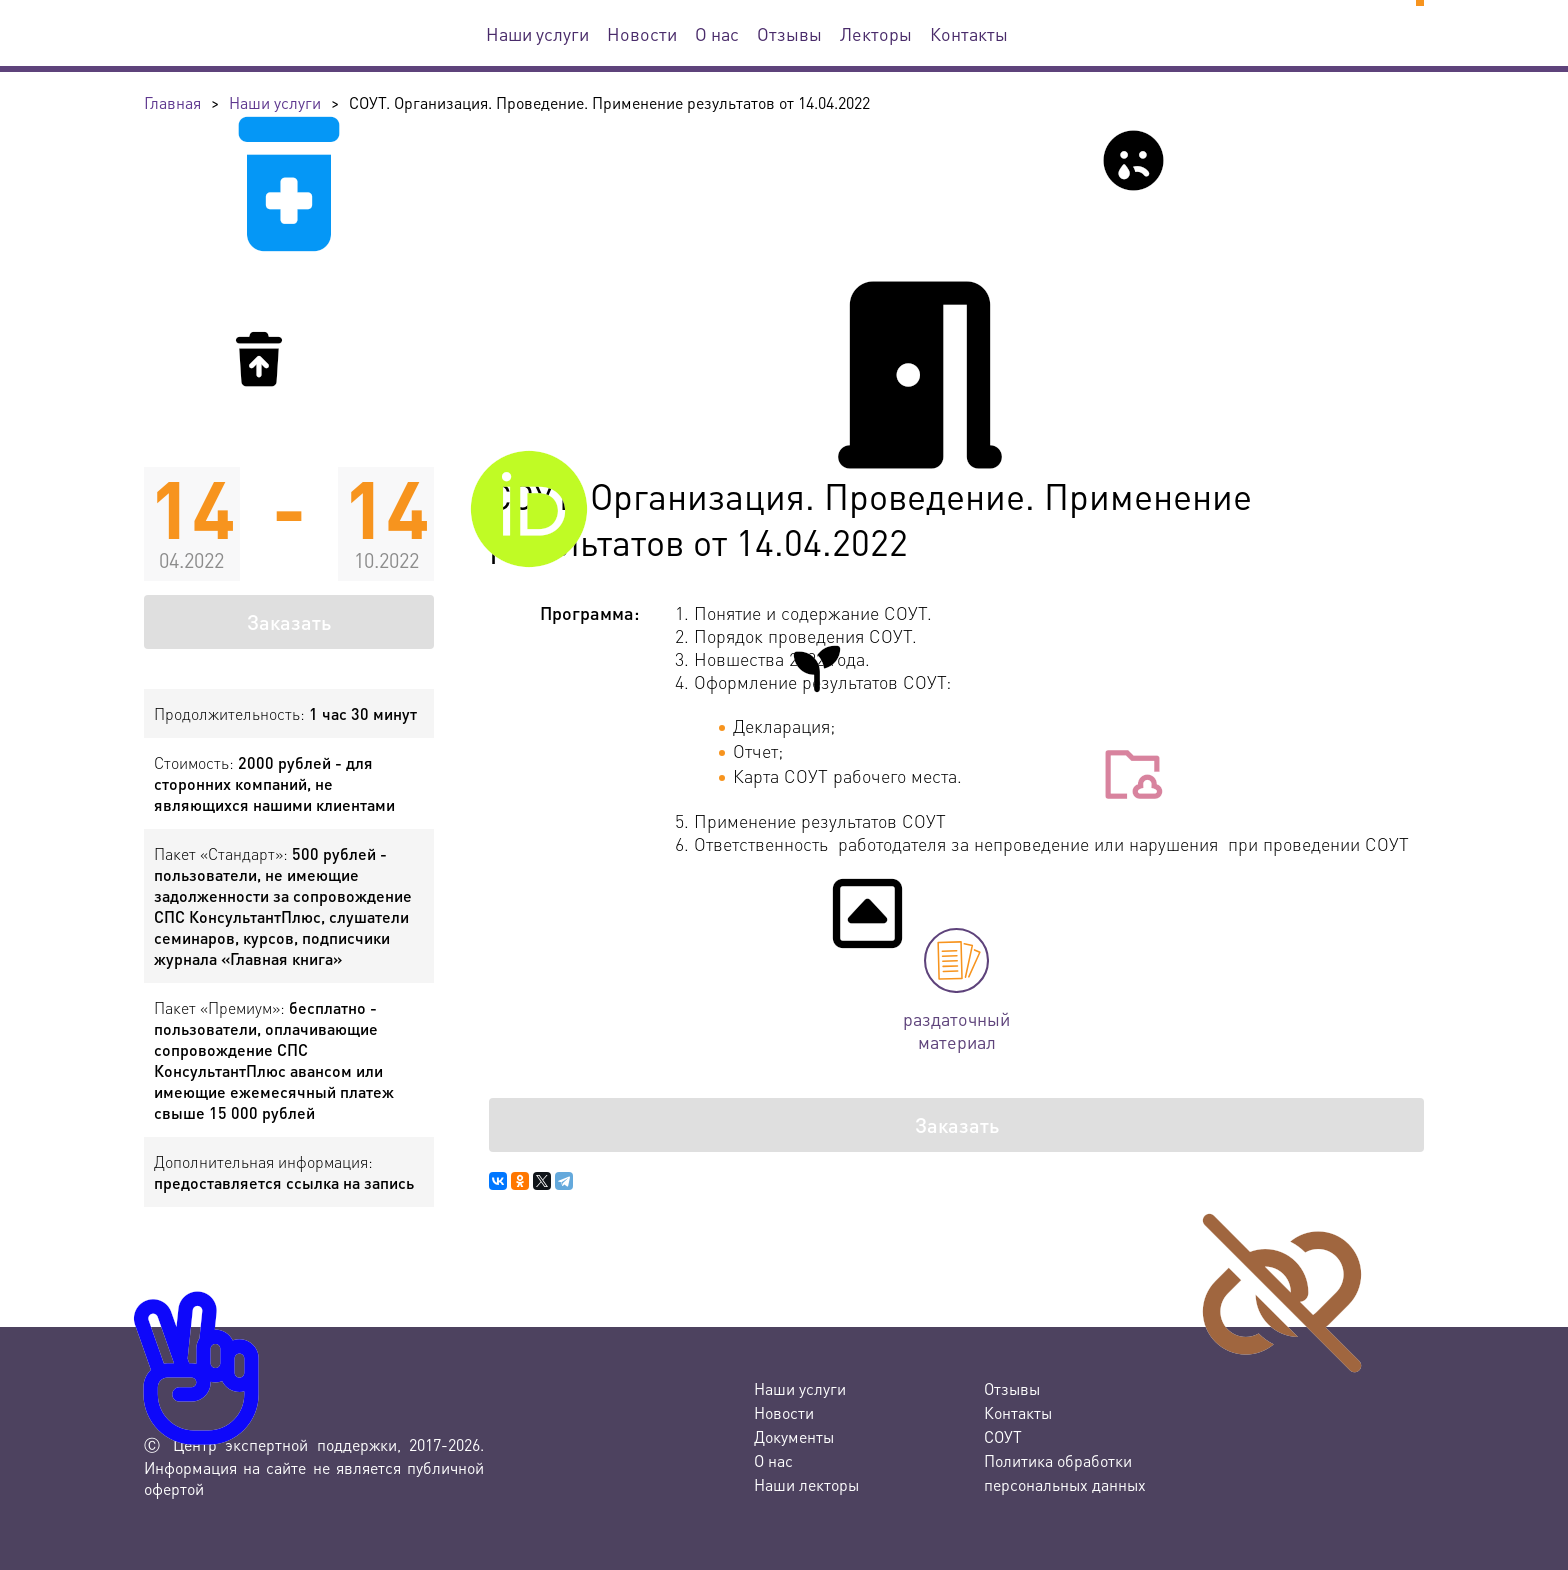 The height and width of the screenshot is (1570, 1568). What do you see at coordinates (1282, 1293) in the screenshot?
I see `indicates a broken or invalid link` at bounding box center [1282, 1293].